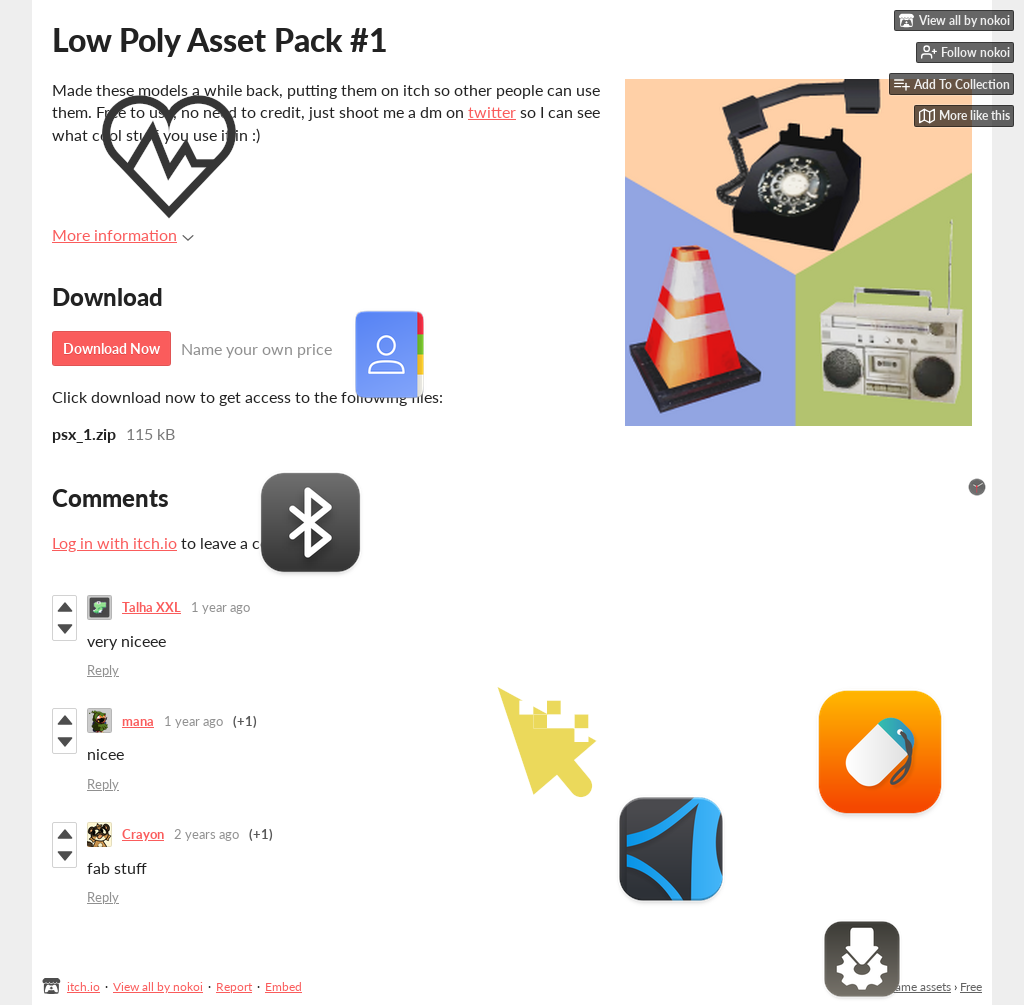 The image size is (1024, 1005). What do you see at coordinates (671, 849) in the screenshot?
I see `open Adobe Acrobat Reader` at bounding box center [671, 849].